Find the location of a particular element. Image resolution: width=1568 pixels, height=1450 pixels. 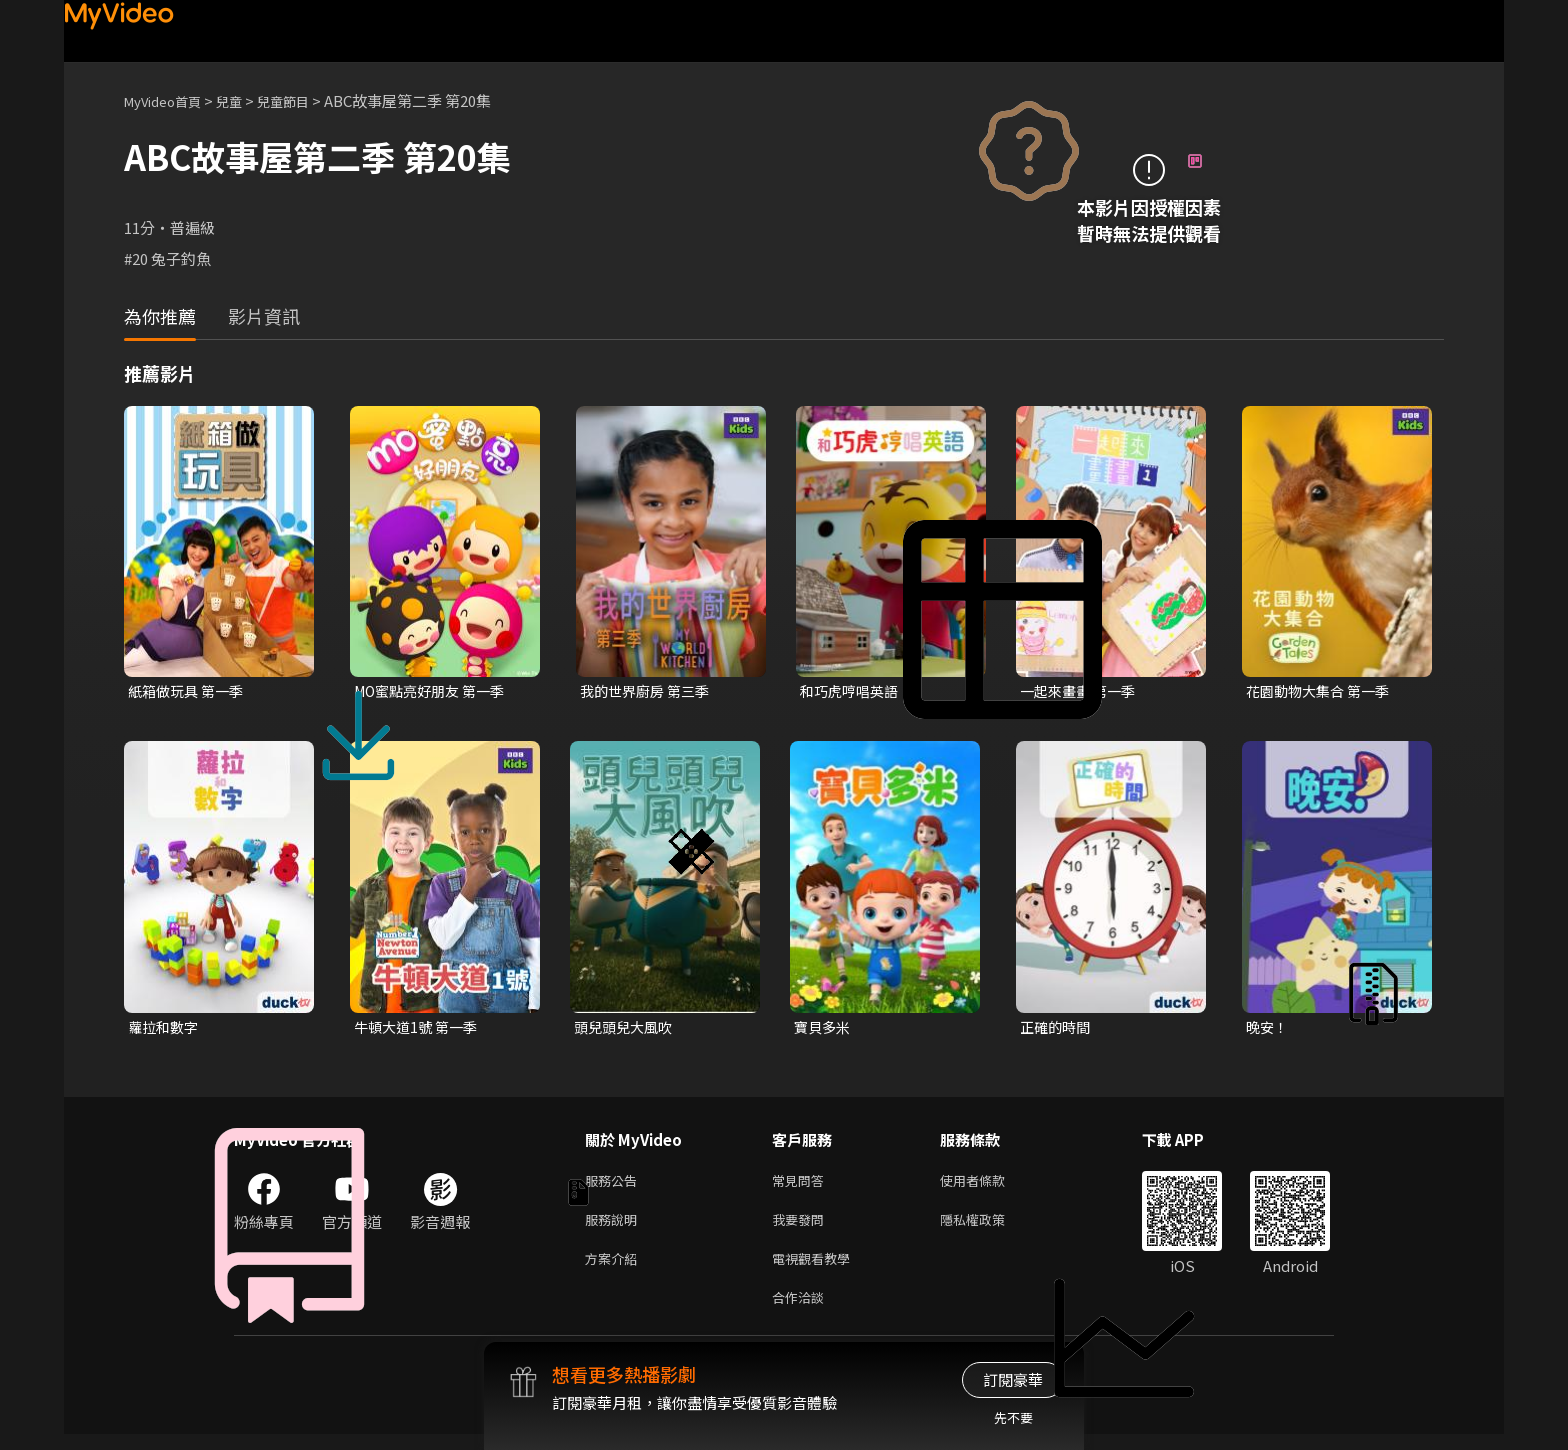

view or open a compressed zip file is located at coordinates (1373, 992).